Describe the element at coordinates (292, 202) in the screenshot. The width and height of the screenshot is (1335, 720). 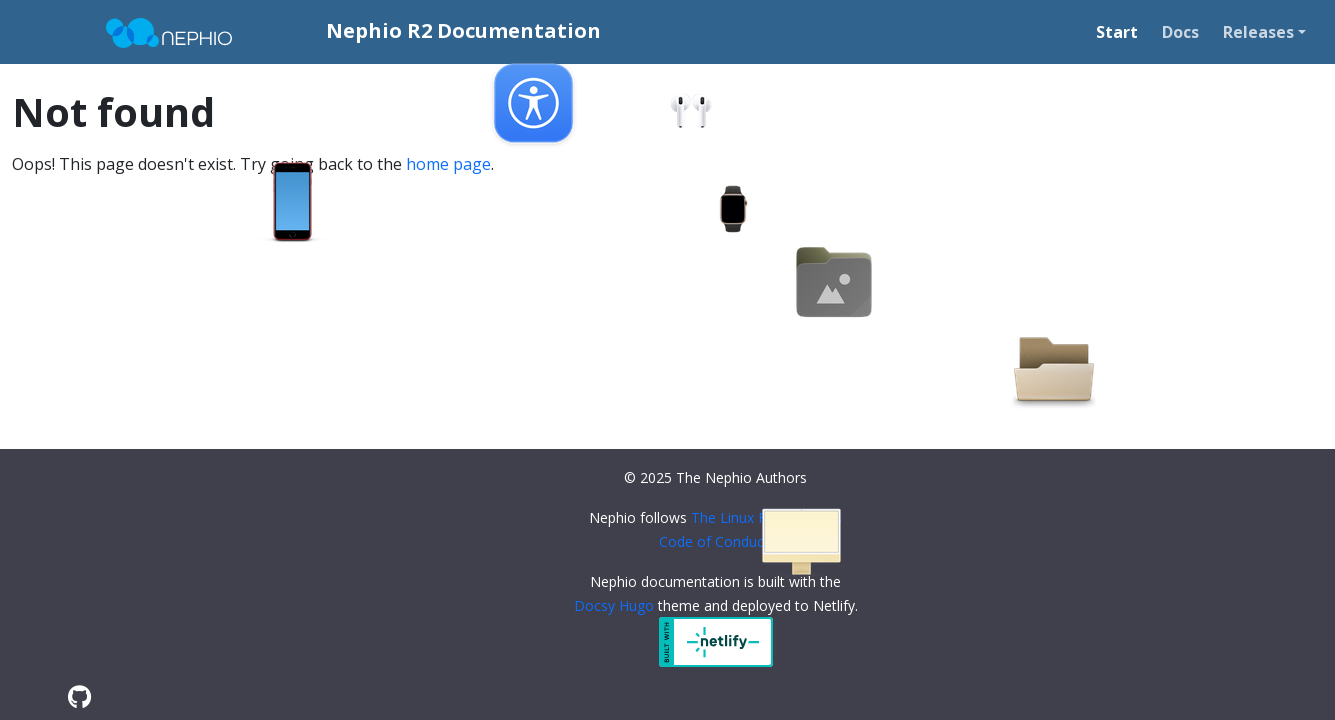
I see `iPhone SE device icon in system preferences` at that location.